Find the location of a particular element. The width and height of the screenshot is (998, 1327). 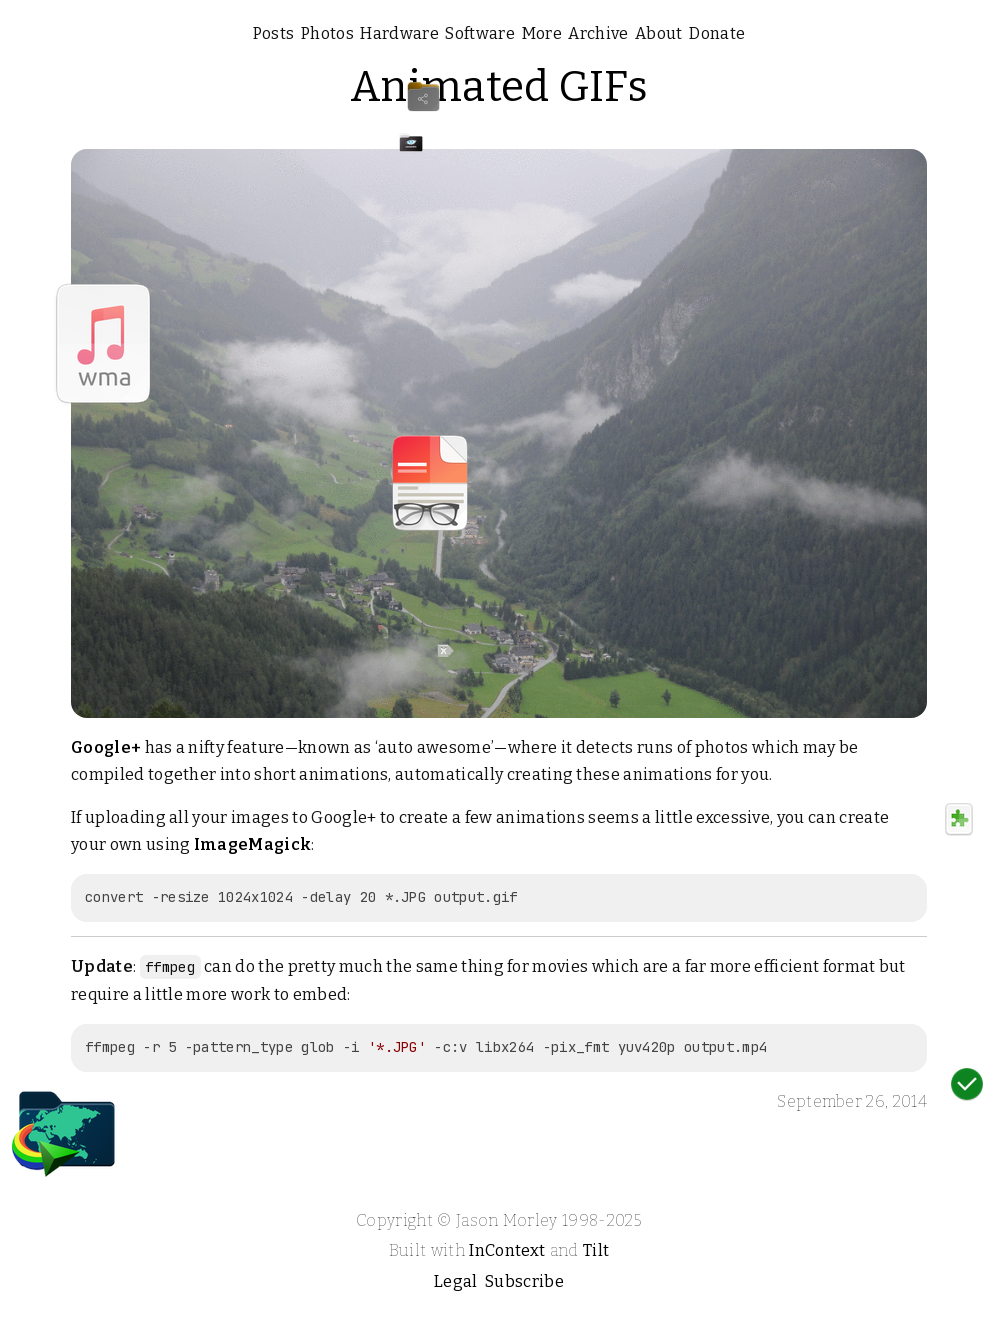

open internet download manager files folder is located at coordinates (66, 1131).